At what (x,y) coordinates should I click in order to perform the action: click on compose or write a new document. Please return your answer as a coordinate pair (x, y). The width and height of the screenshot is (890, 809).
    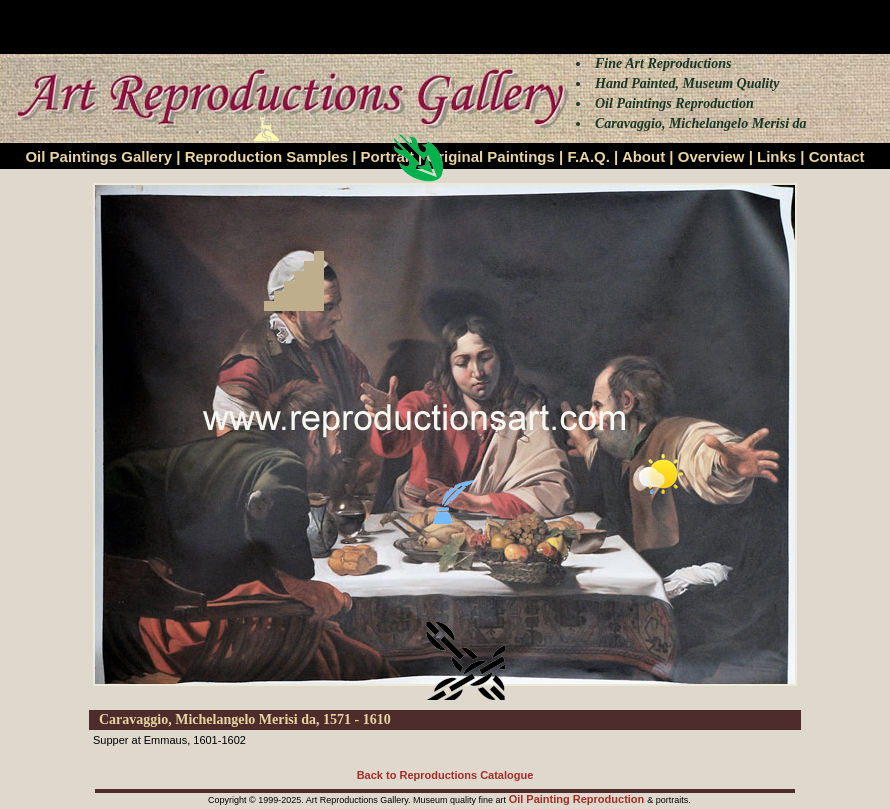
    Looking at the image, I should click on (454, 502).